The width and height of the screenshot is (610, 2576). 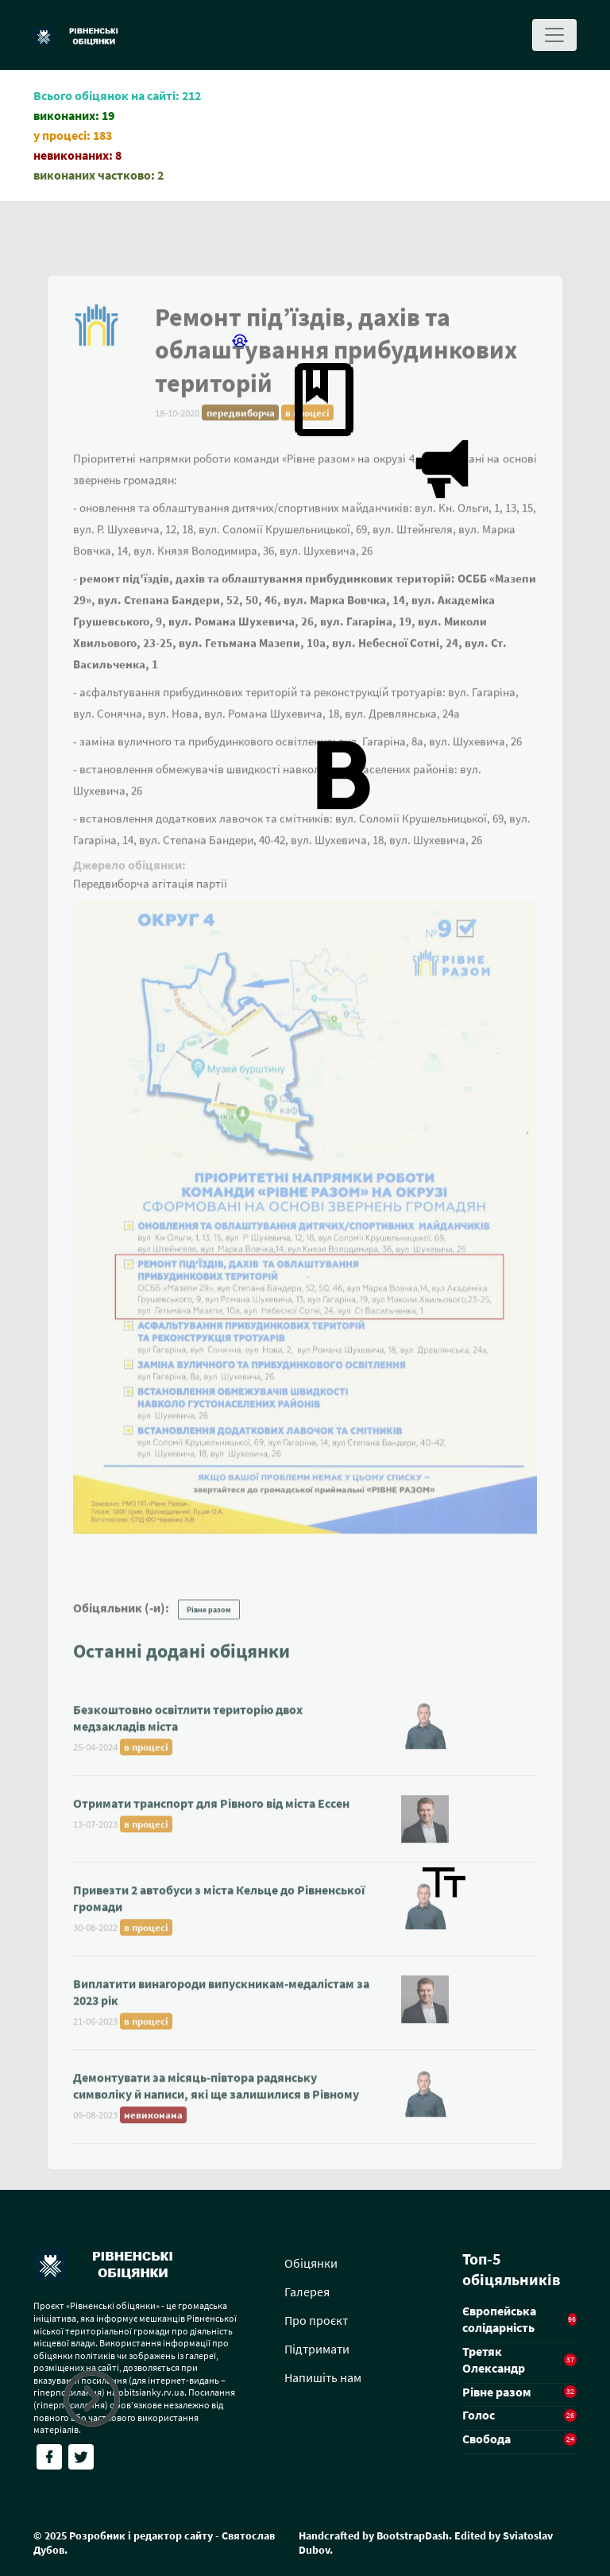 What do you see at coordinates (91, 2398) in the screenshot?
I see `go to next item or page` at bounding box center [91, 2398].